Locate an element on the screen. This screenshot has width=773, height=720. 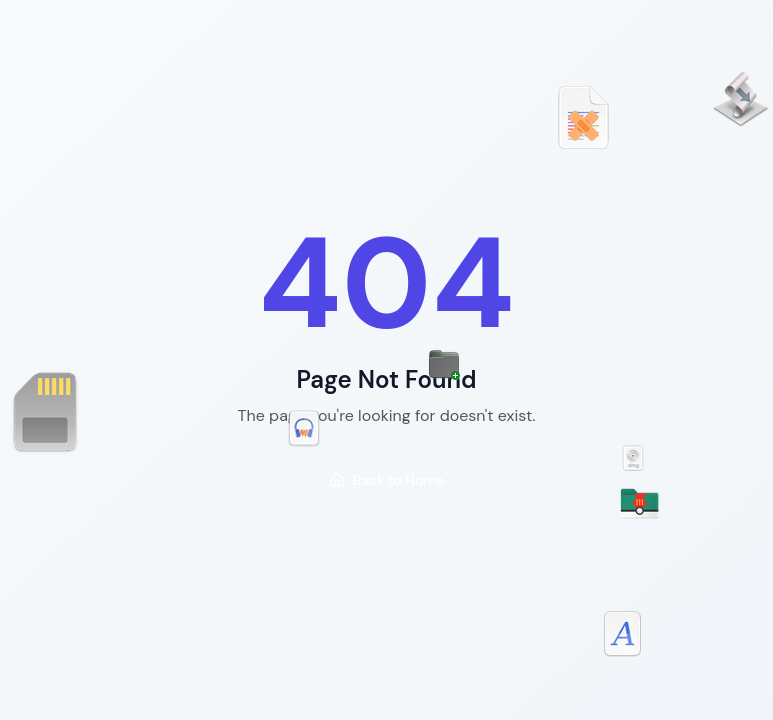
open or mount a macOS disk image file is located at coordinates (633, 458).